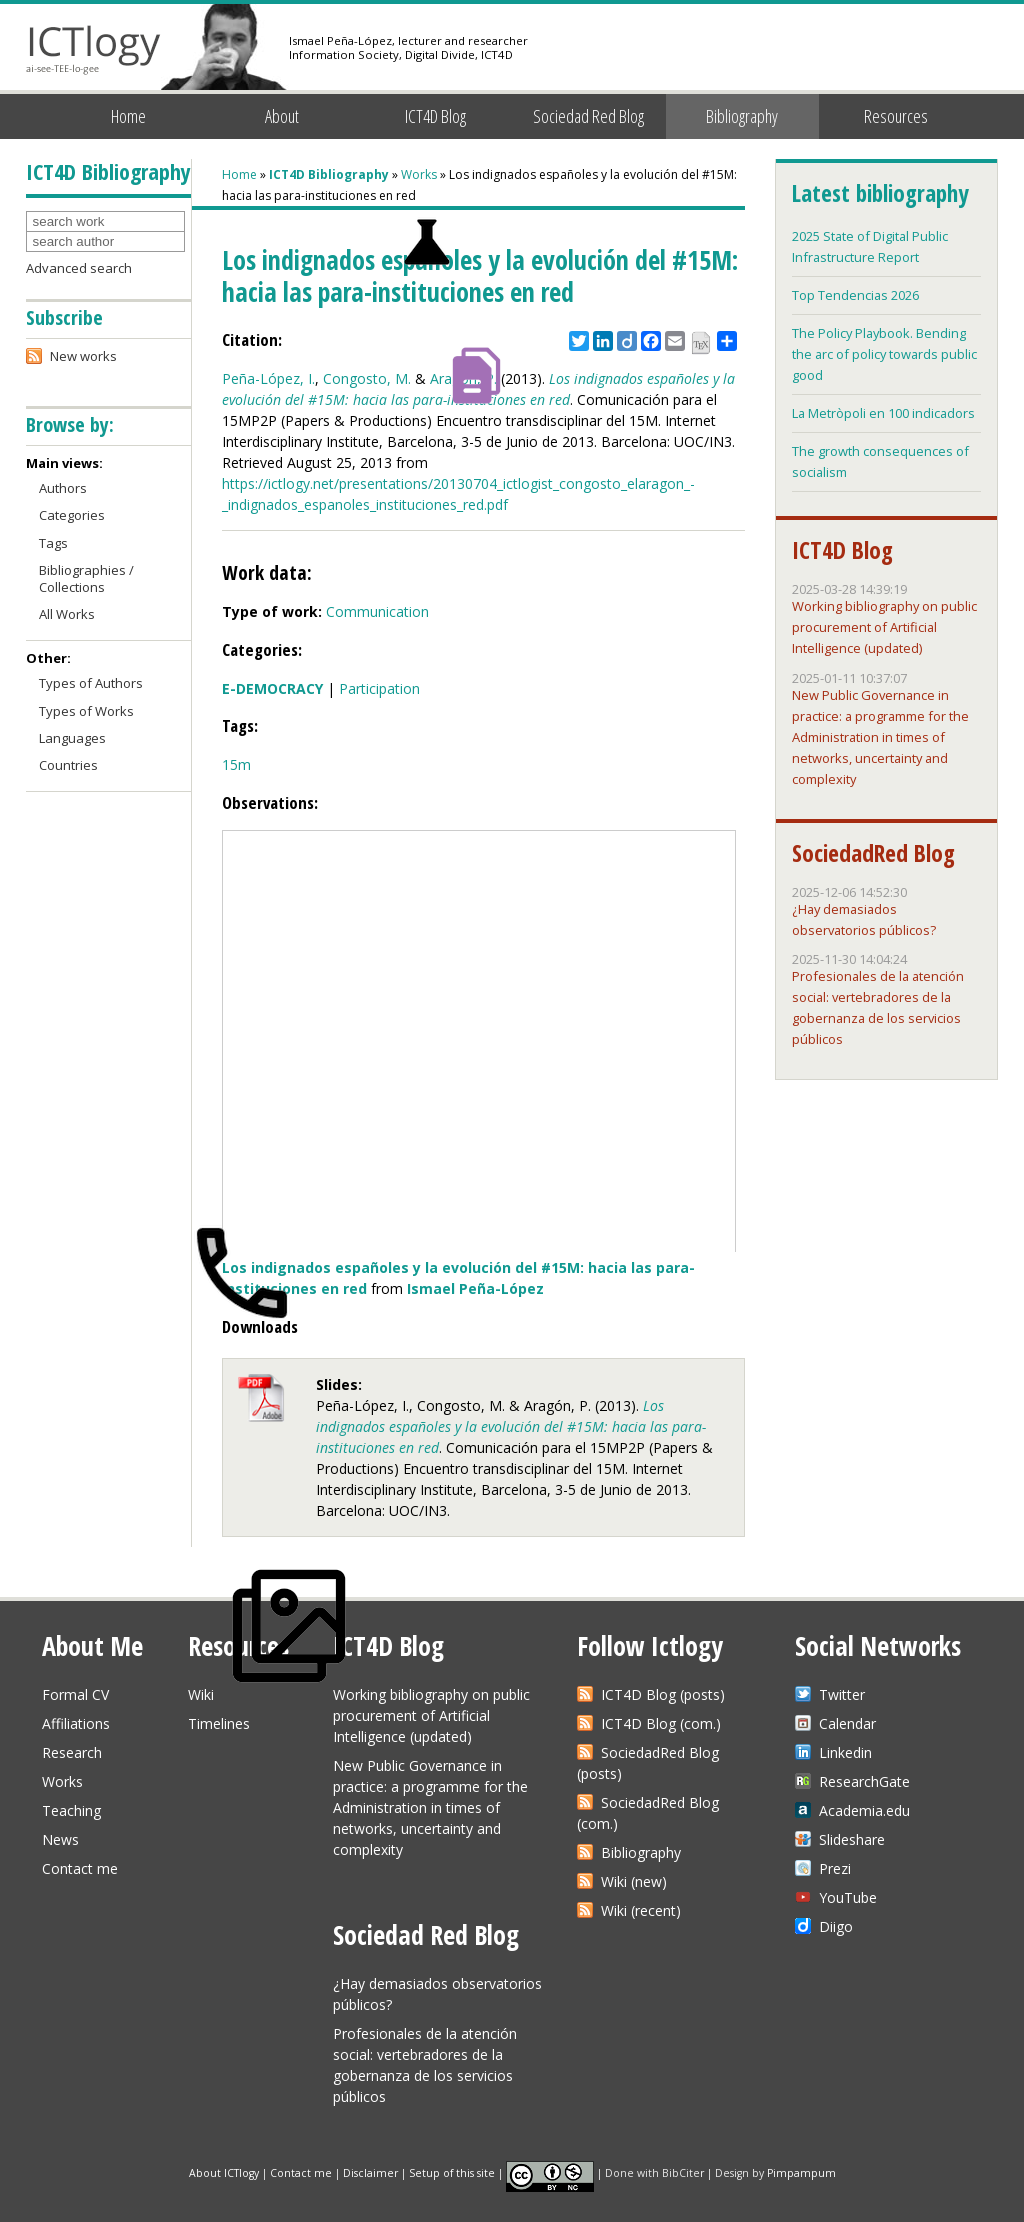  Describe the element at coordinates (242, 1273) in the screenshot. I see `make a phone call` at that location.